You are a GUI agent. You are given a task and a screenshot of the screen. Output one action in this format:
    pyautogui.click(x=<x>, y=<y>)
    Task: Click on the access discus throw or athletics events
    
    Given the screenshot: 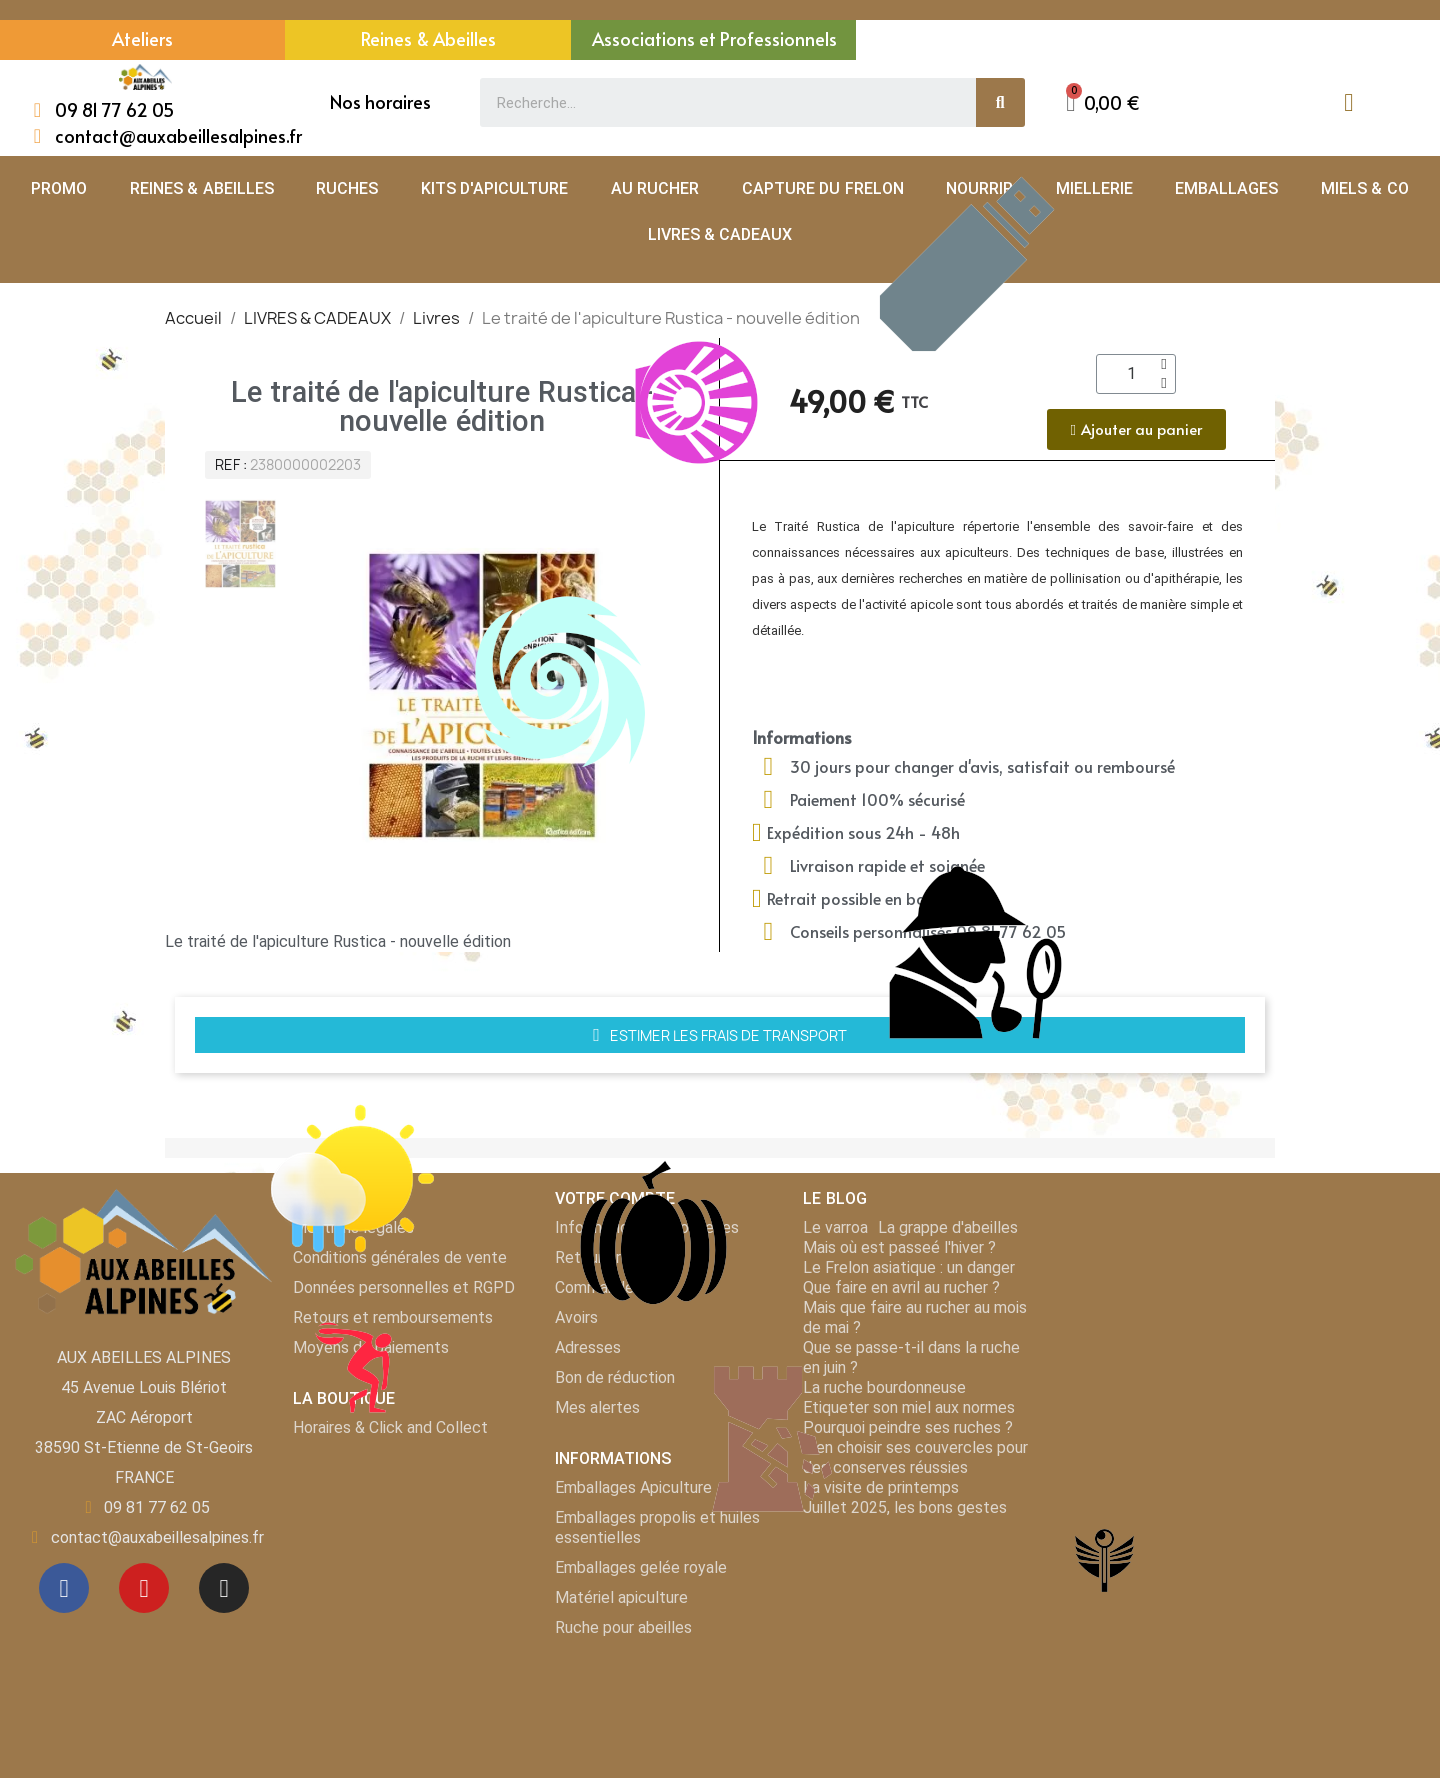 What is the action you would take?
    pyautogui.click(x=353, y=1367)
    